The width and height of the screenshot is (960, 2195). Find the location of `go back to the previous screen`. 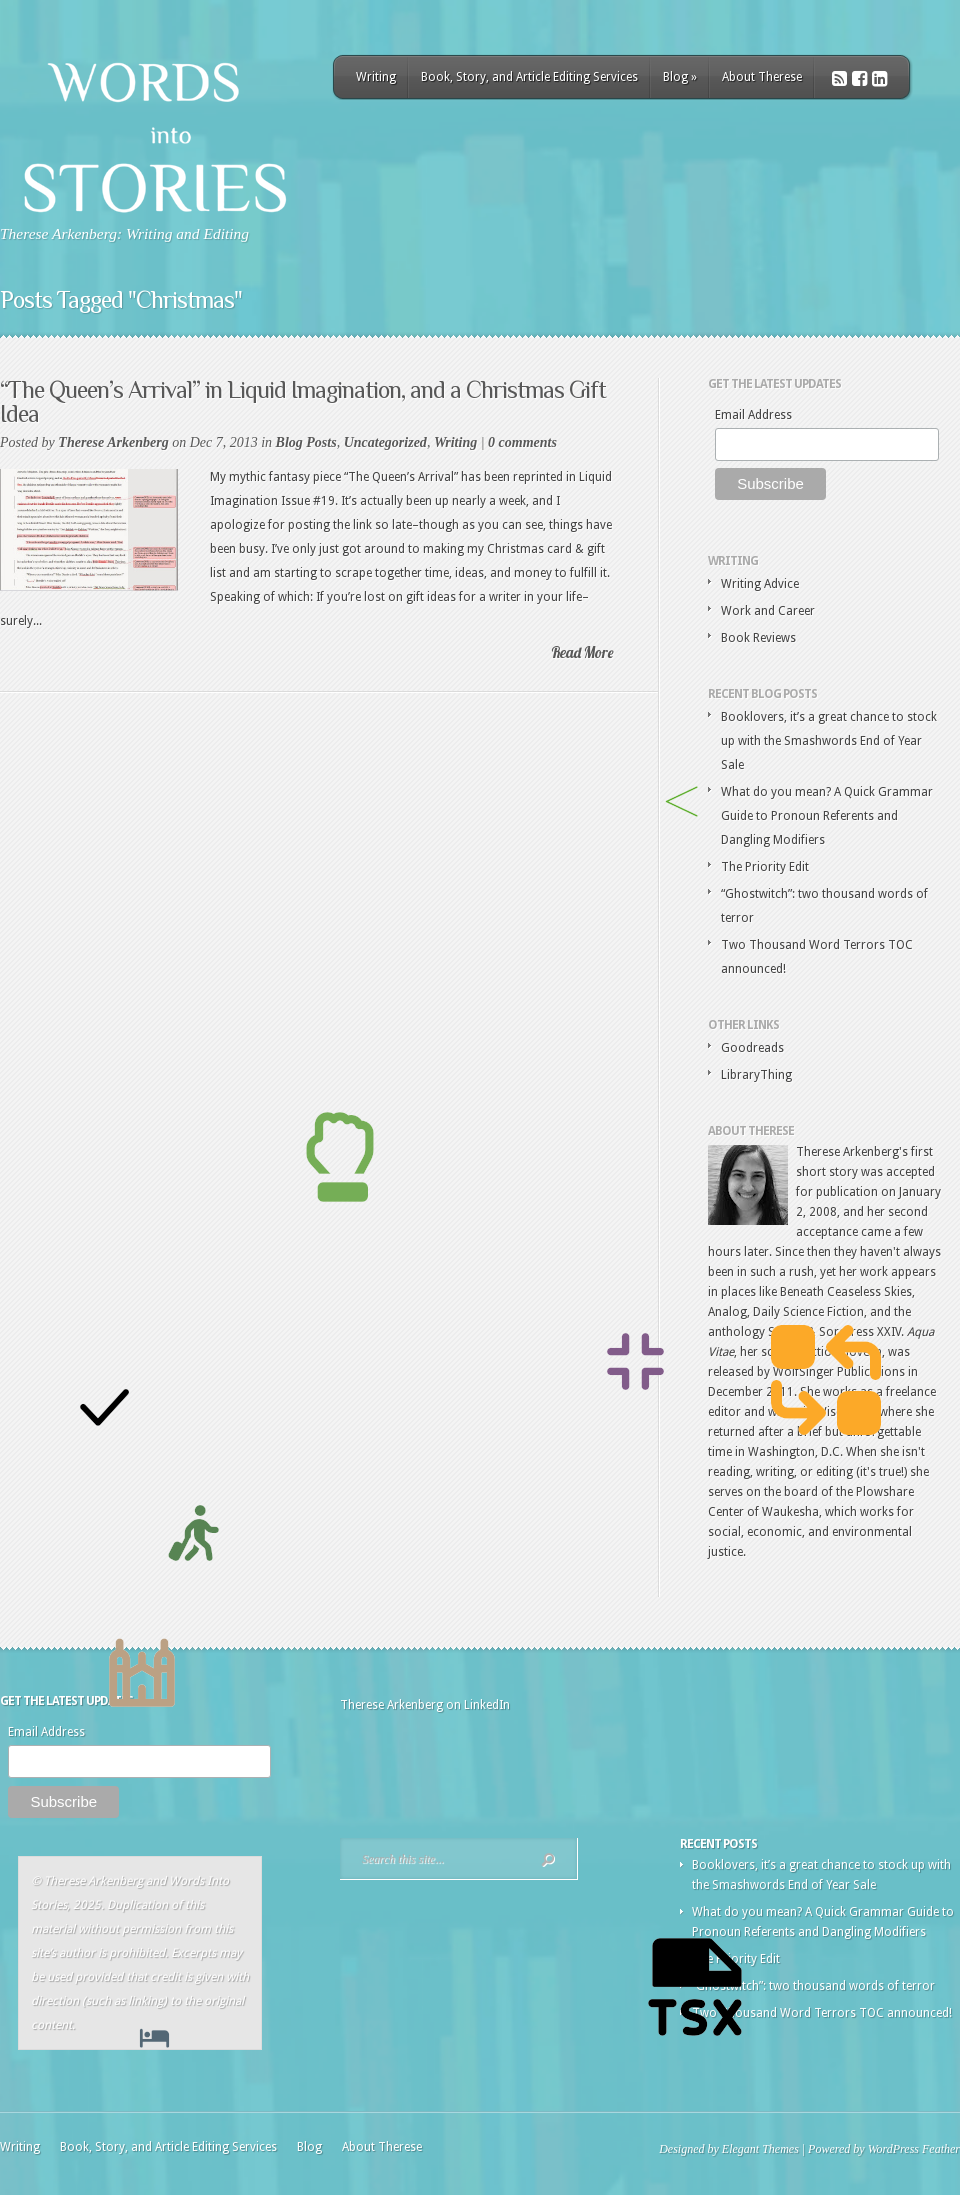

go back to the previous screen is located at coordinates (682, 801).